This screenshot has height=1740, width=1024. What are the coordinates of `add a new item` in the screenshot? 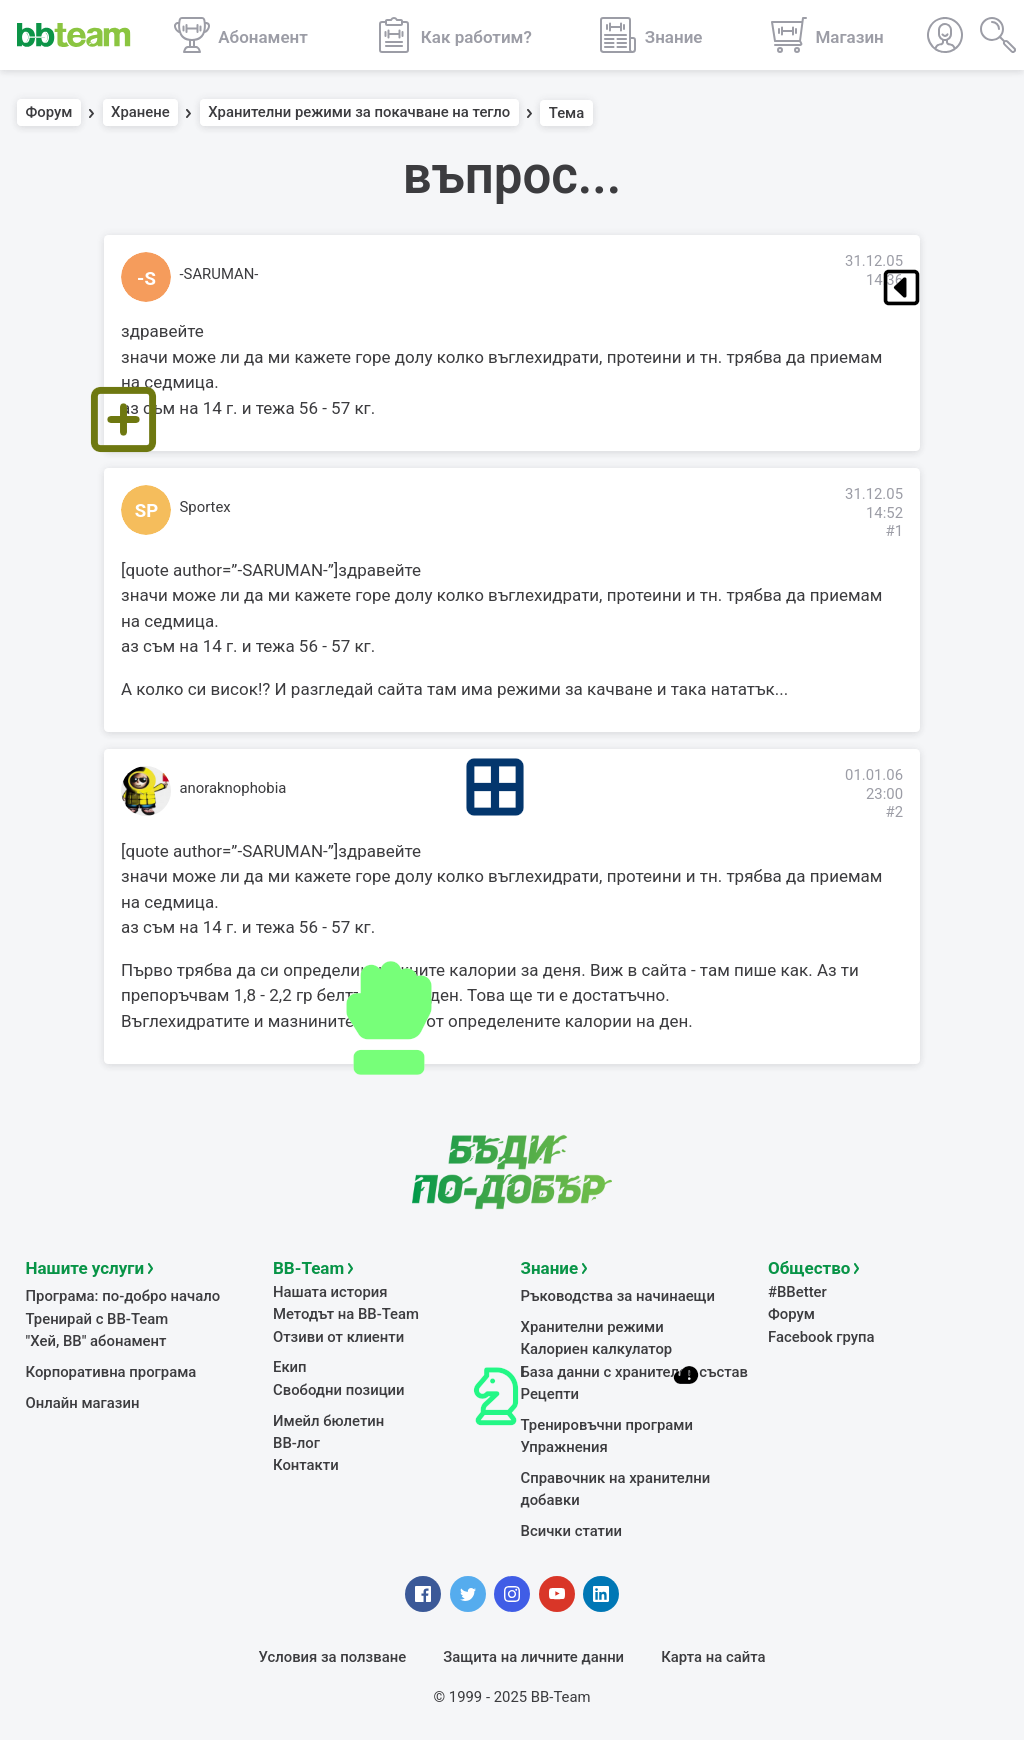 It's located at (123, 419).